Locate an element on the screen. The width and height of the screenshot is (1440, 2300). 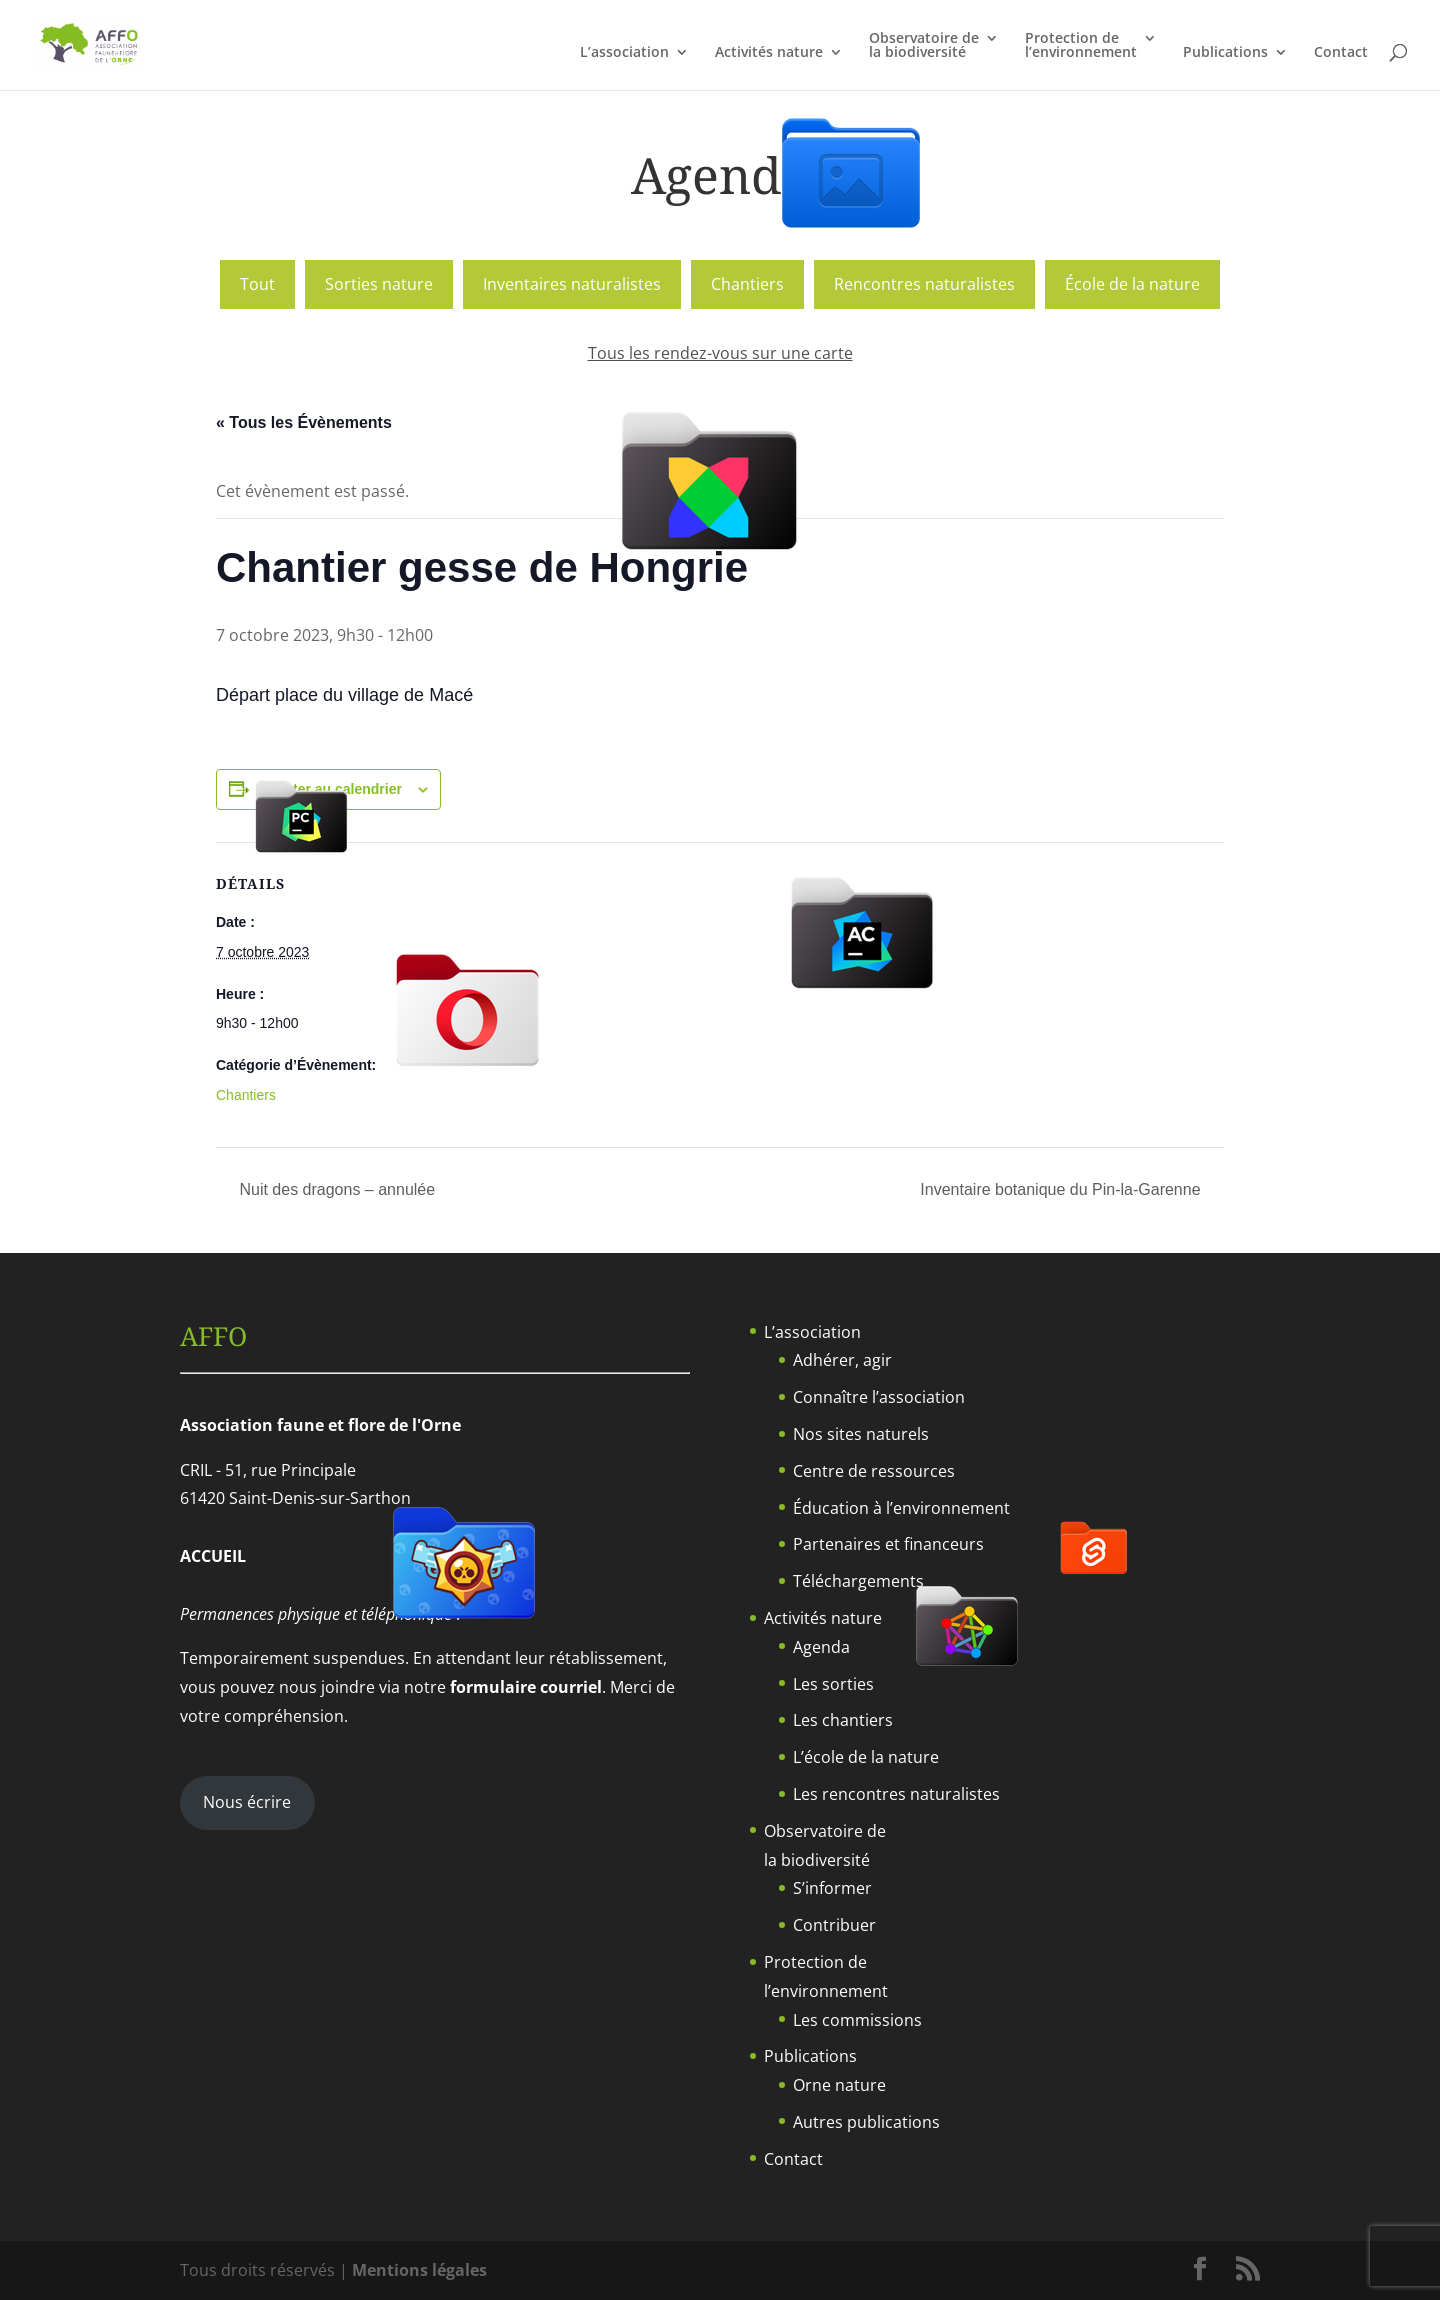
open svelte project folder is located at coordinates (1093, 1549).